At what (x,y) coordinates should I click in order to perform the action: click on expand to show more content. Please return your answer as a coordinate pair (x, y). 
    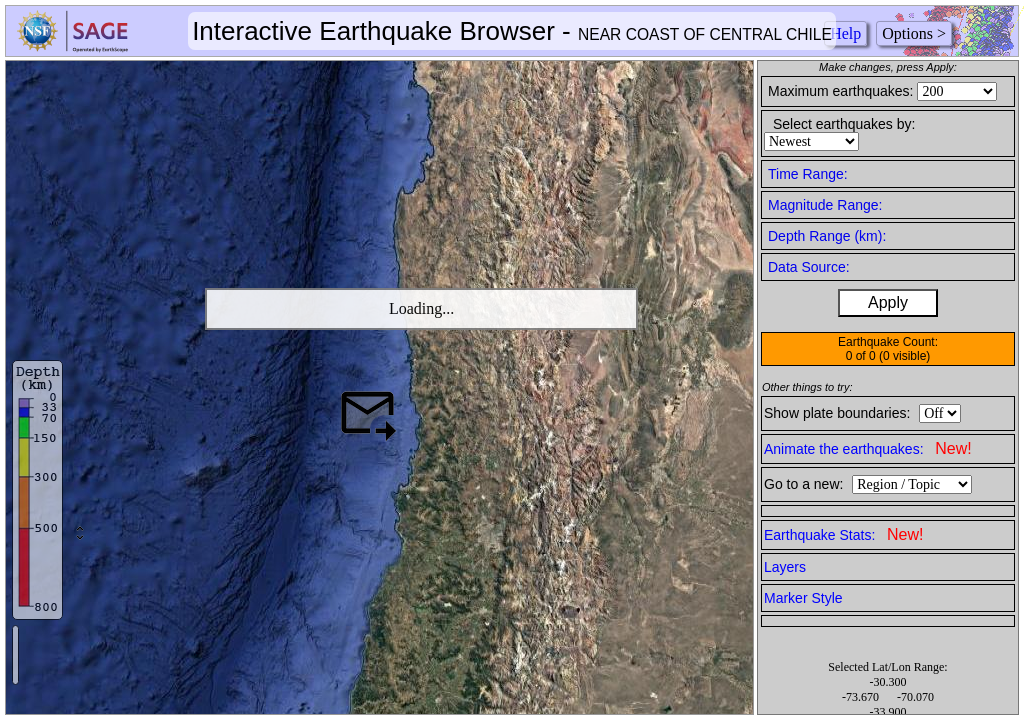
    Looking at the image, I should click on (80, 533).